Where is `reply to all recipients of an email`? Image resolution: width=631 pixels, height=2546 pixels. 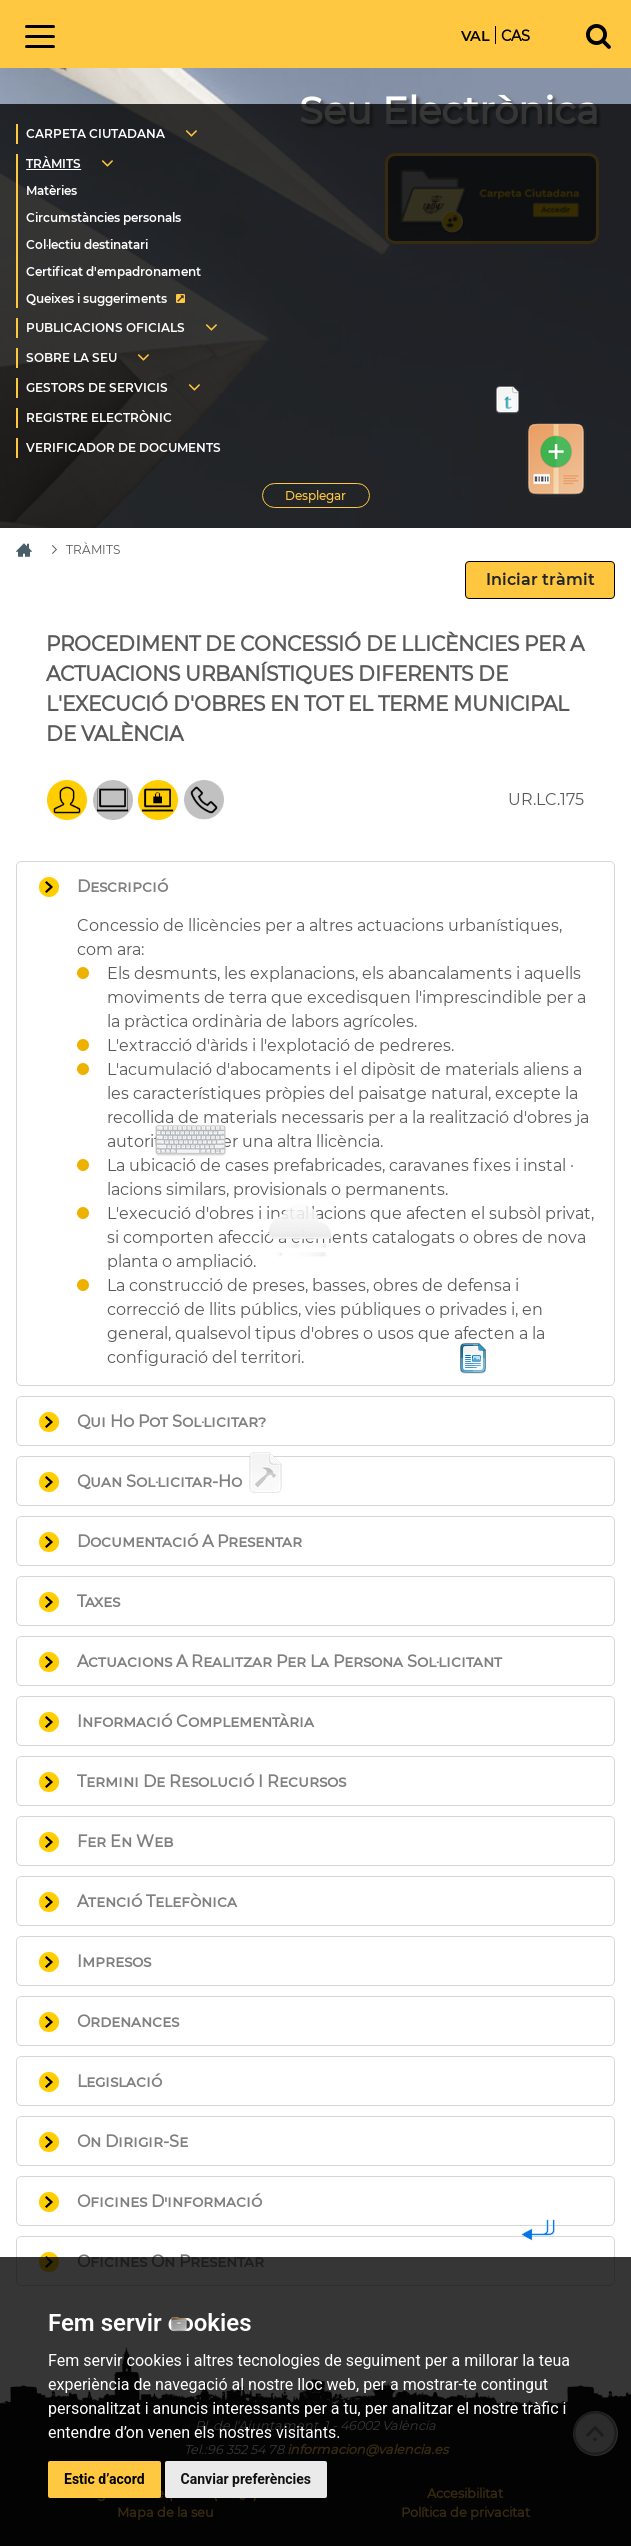
reply to all recipients of an email is located at coordinates (537, 2227).